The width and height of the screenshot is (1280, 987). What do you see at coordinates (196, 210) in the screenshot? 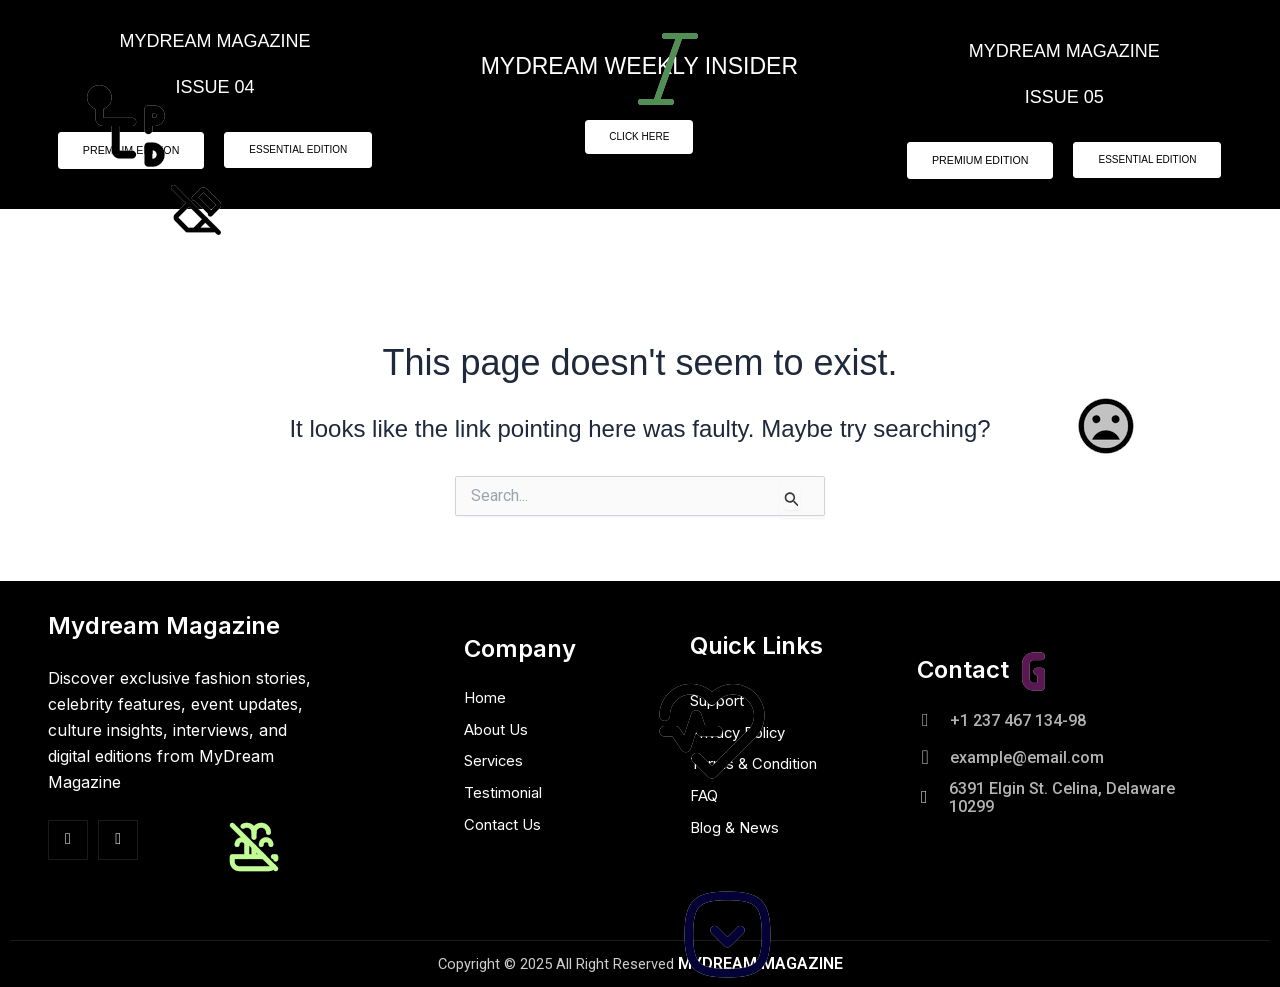
I see `eraser tool is disabled` at bounding box center [196, 210].